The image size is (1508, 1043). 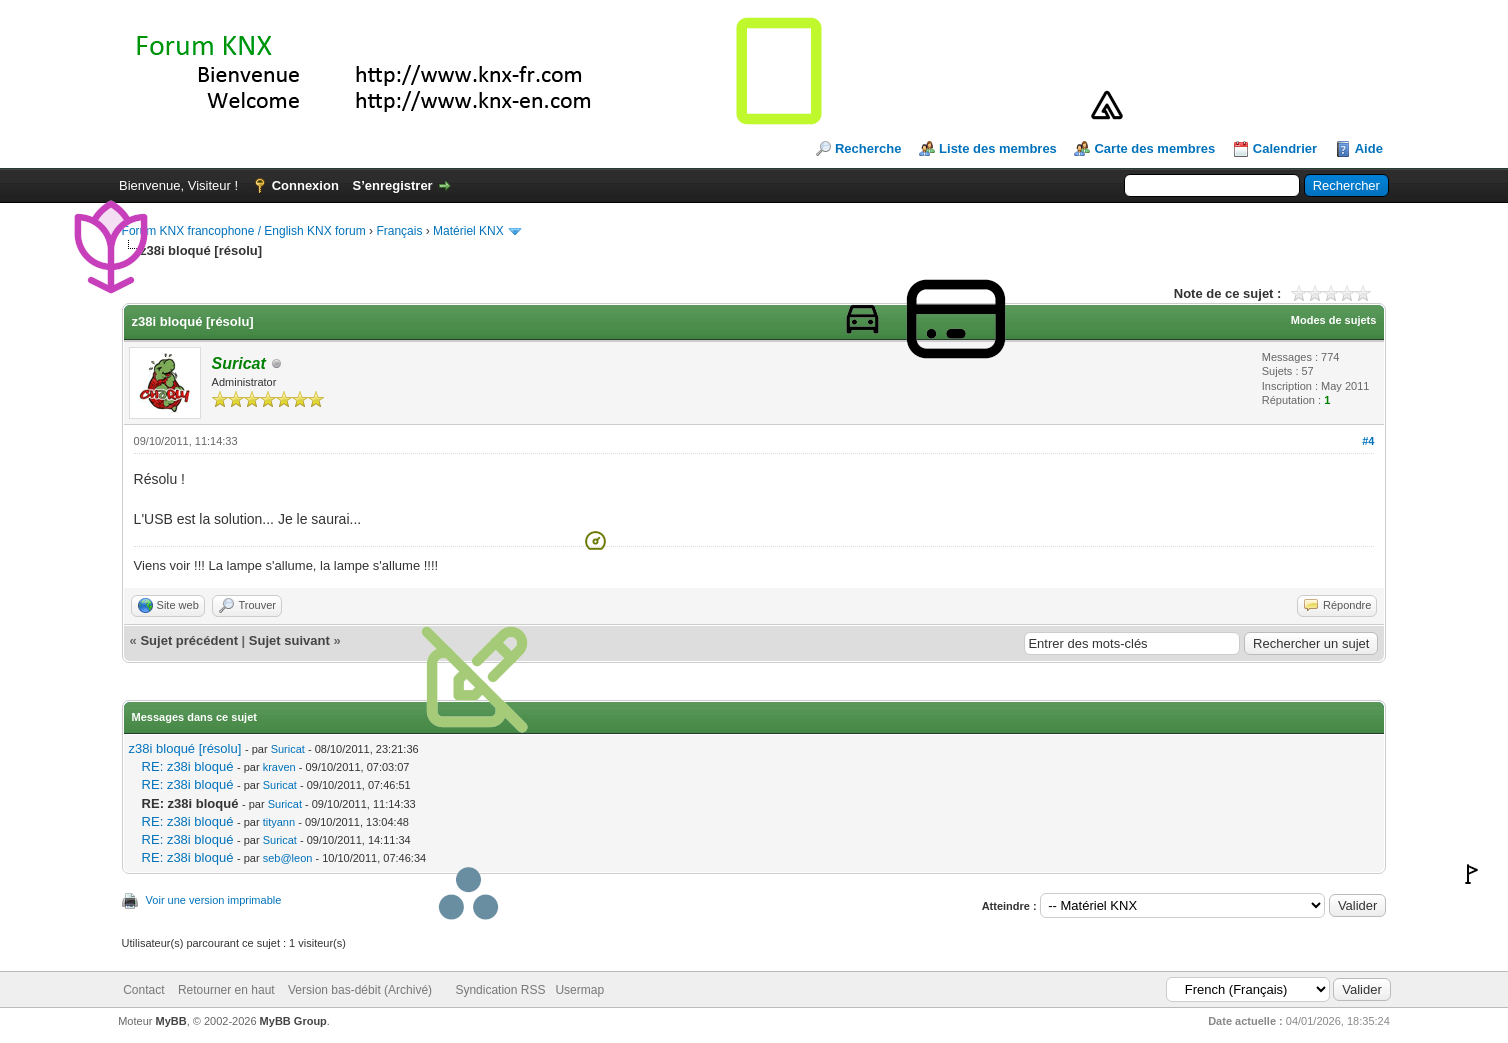 What do you see at coordinates (956, 319) in the screenshot?
I see `manage payment methods` at bounding box center [956, 319].